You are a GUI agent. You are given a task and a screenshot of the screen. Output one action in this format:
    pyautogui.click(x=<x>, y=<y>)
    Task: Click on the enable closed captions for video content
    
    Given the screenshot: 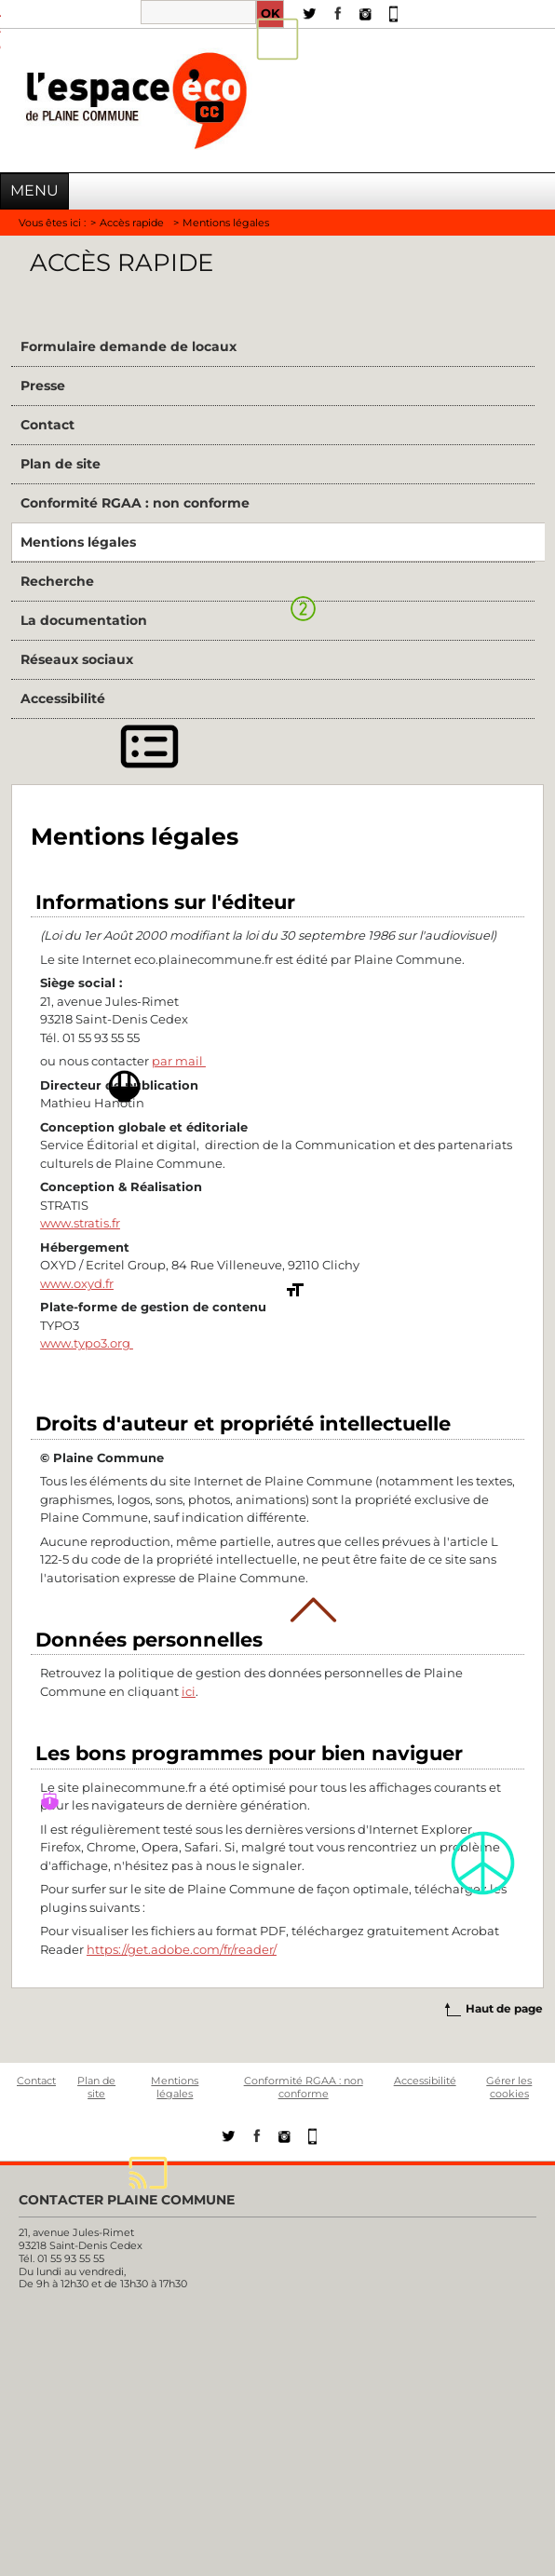 What is the action you would take?
    pyautogui.click(x=210, y=112)
    